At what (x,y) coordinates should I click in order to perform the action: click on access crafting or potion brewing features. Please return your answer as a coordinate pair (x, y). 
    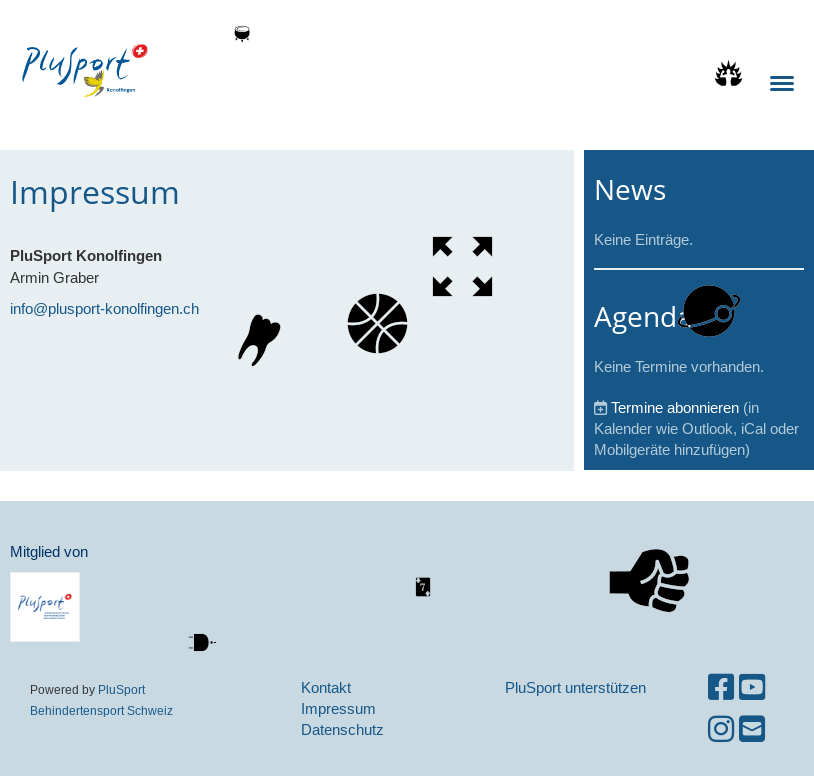
    Looking at the image, I should click on (242, 34).